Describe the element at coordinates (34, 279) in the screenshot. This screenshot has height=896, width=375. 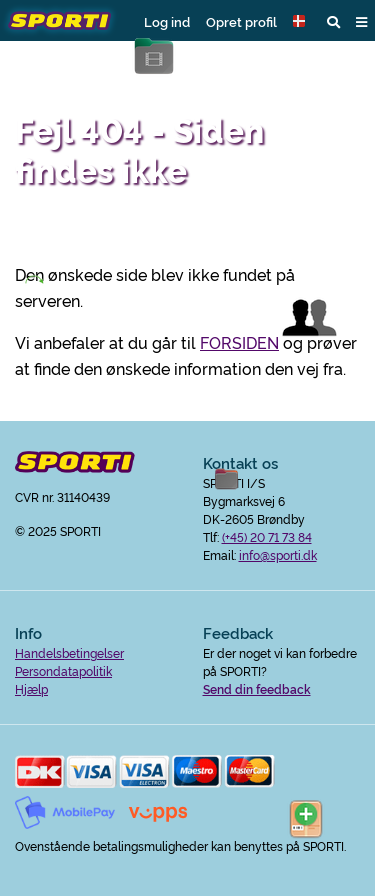
I see `redo the last undone action` at that location.